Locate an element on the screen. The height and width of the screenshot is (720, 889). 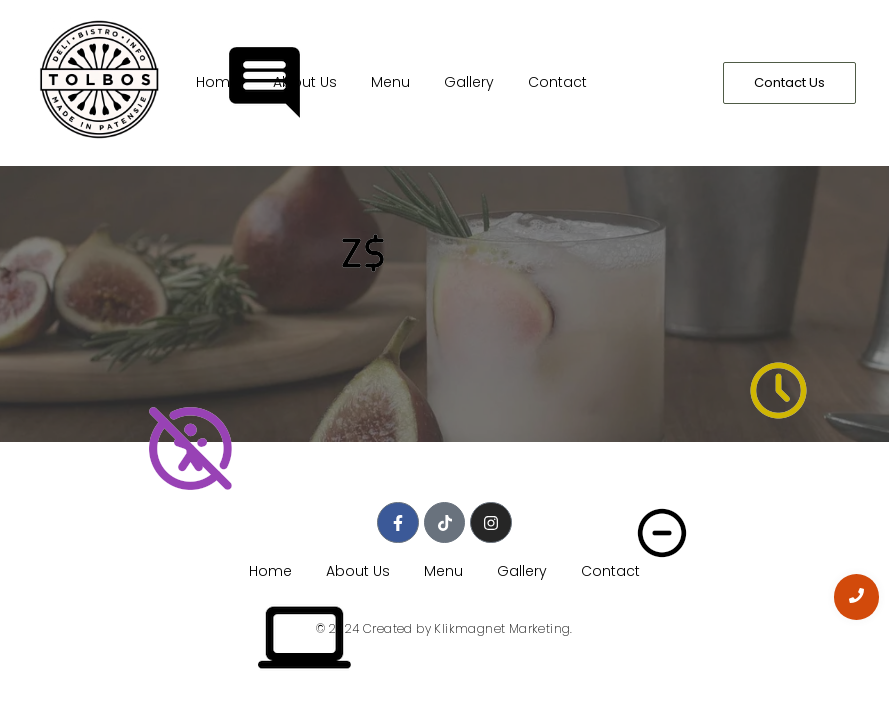
access laptop or computer settings is located at coordinates (304, 637).